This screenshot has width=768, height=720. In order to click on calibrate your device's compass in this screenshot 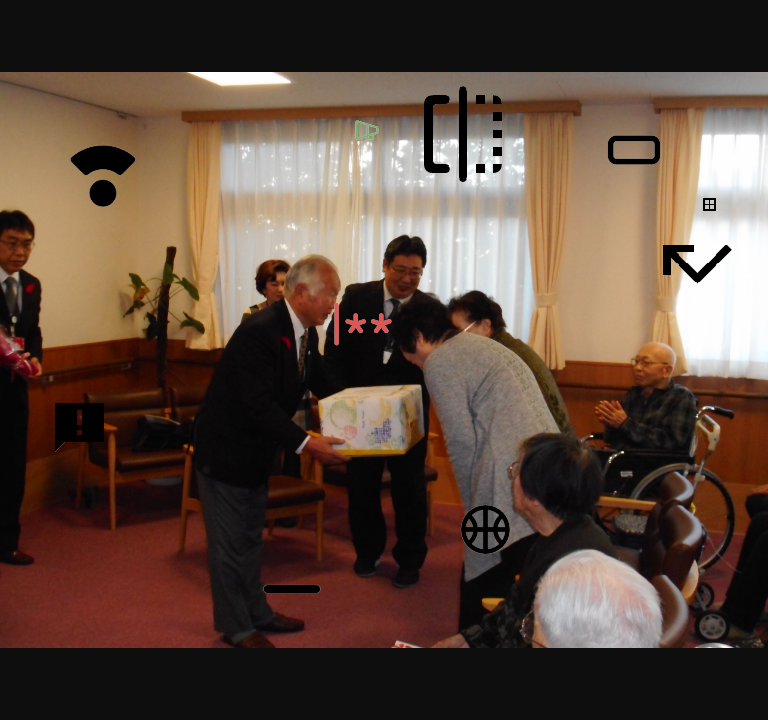, I will do `click(103, 176)`.